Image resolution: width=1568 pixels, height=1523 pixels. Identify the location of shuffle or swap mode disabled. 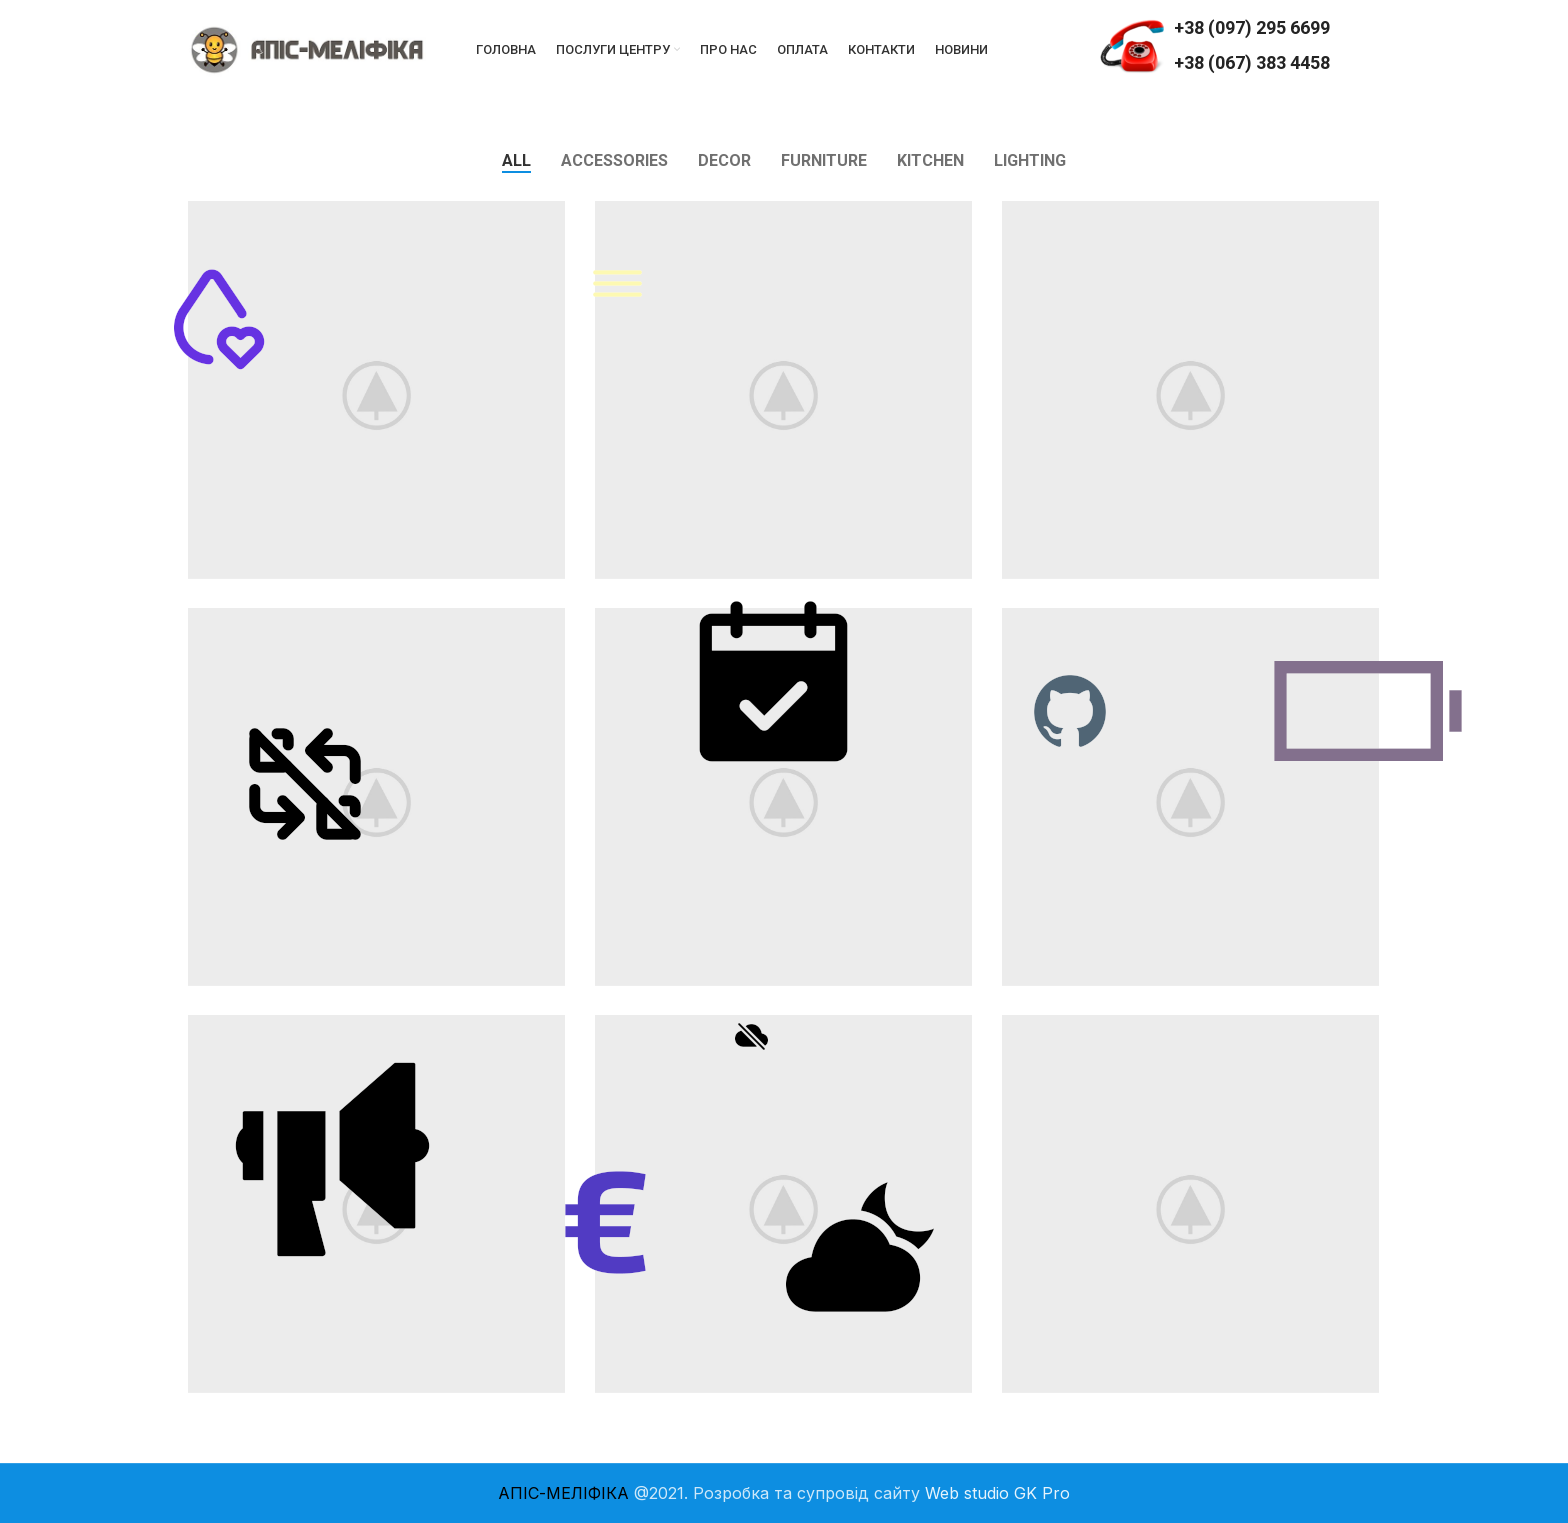
(305, 784).